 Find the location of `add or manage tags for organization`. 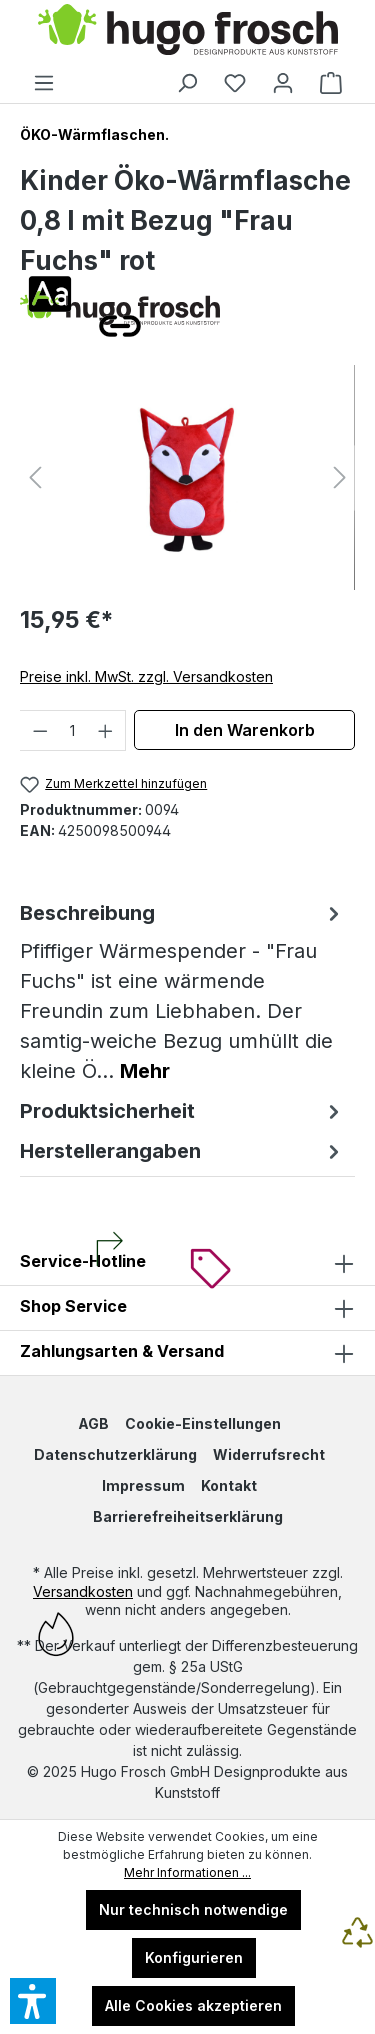

add or manage tags for organization is located at coordinates (208, 1266).